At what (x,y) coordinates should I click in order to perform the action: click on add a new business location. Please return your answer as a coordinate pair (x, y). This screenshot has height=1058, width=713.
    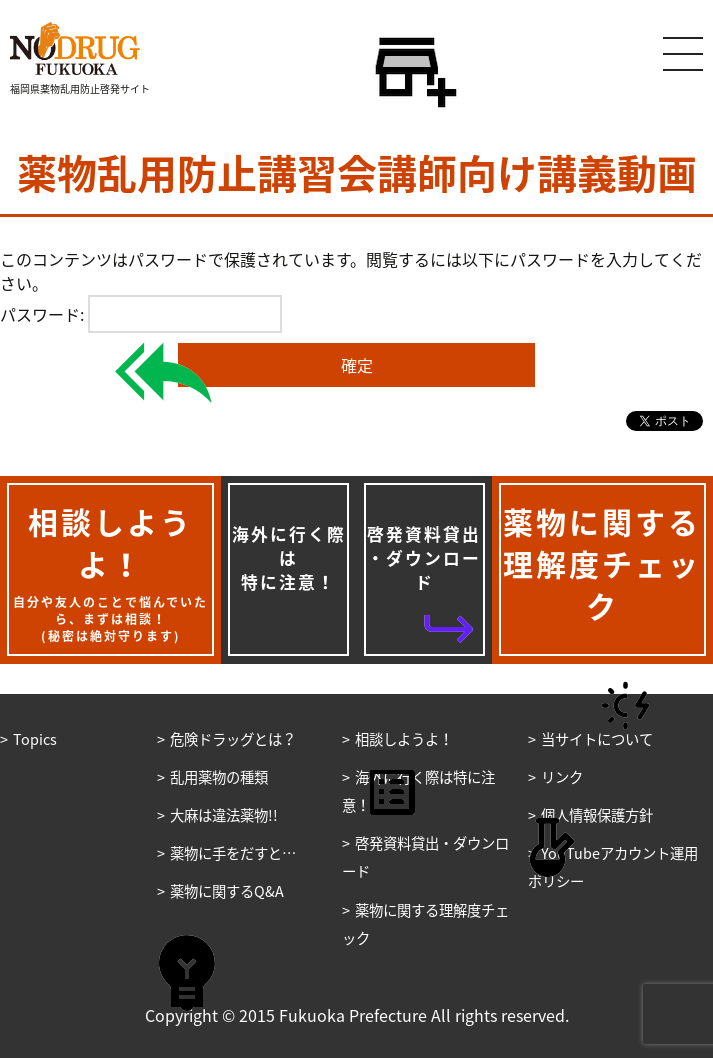
    Looking at the image, I should click on (416, 67).